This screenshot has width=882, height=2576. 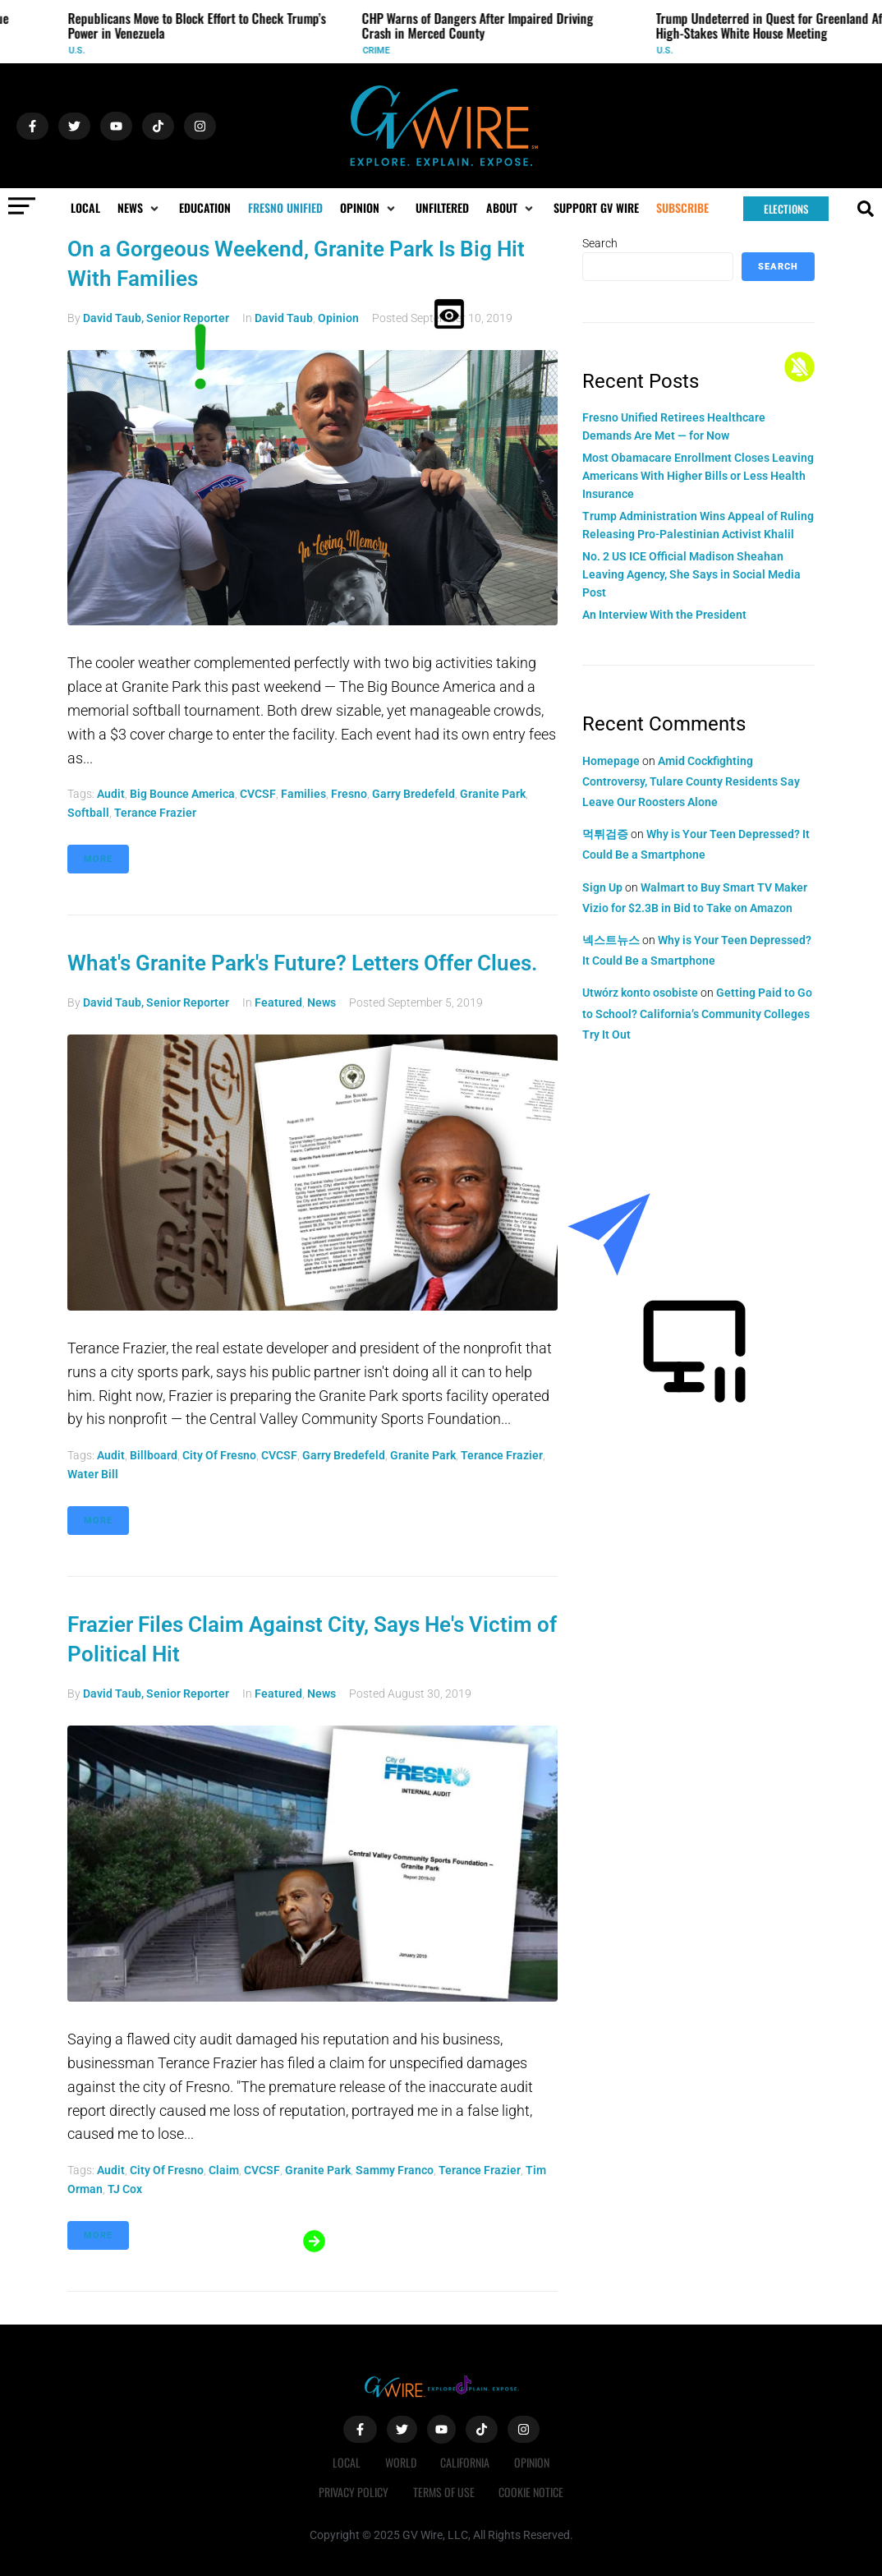 I want to click on proceed to the next step or screen, so click(x=314, y=2241).